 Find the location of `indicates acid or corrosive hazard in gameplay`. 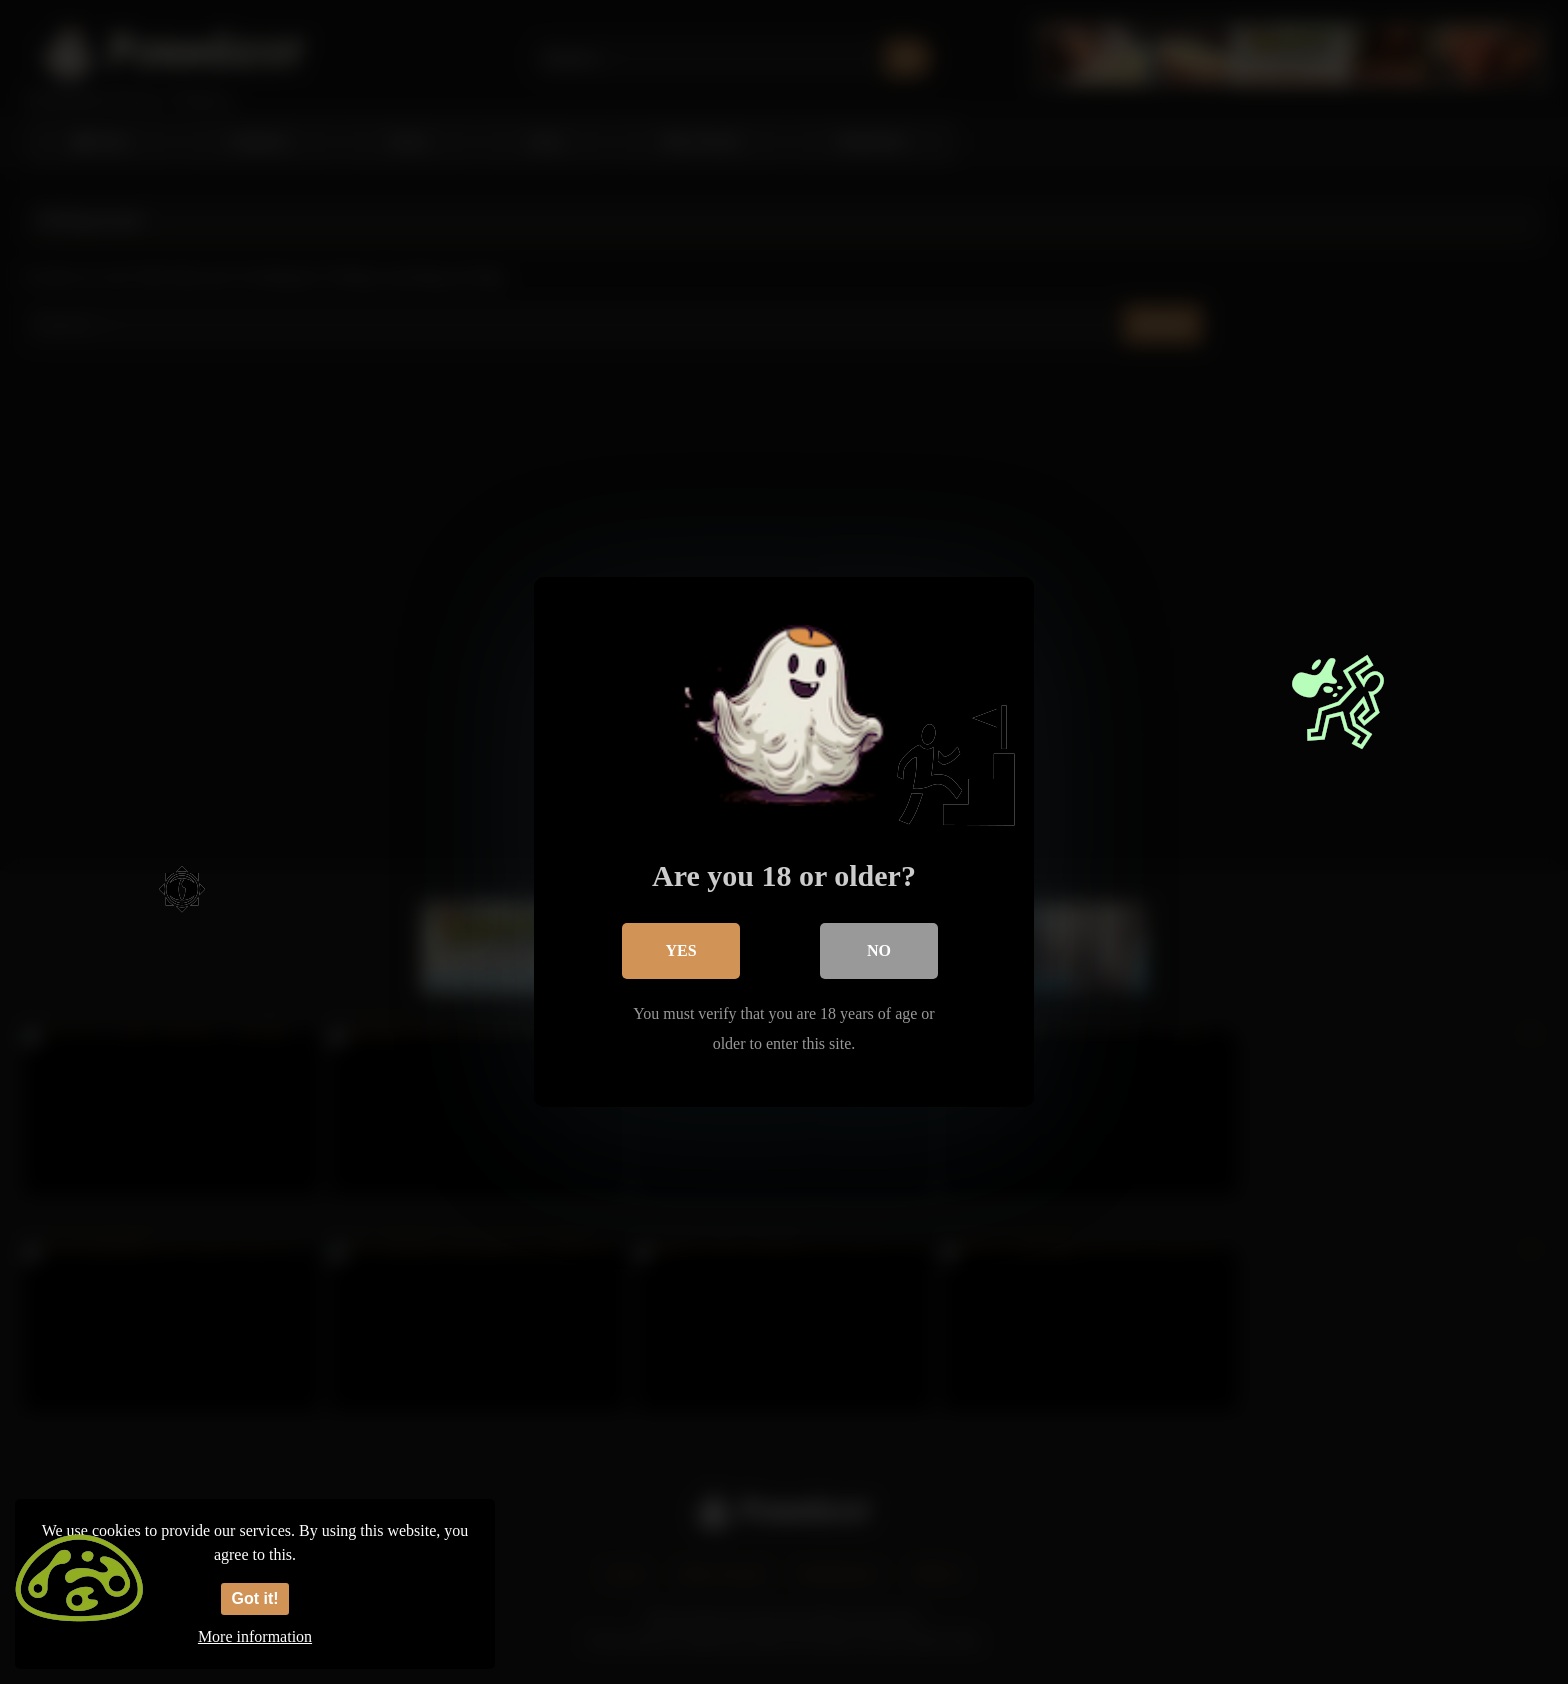

indicates acid or corrosive hazard in gameplay is located at coordinates (79, 1576).